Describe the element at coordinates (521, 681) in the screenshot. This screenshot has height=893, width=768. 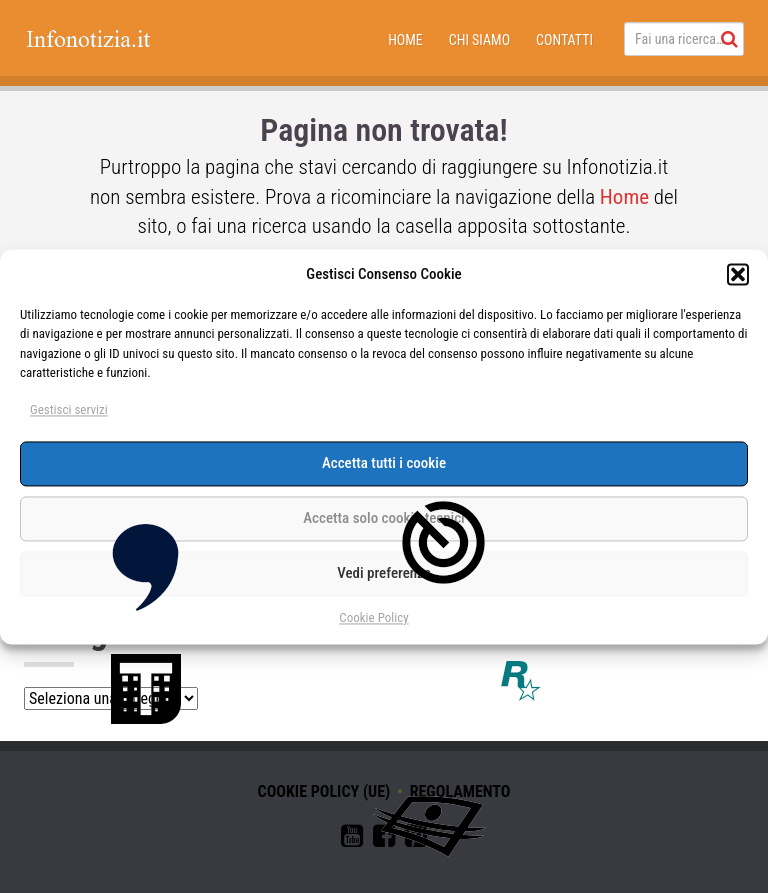
I see `Rockstar Games company logo` at that location.